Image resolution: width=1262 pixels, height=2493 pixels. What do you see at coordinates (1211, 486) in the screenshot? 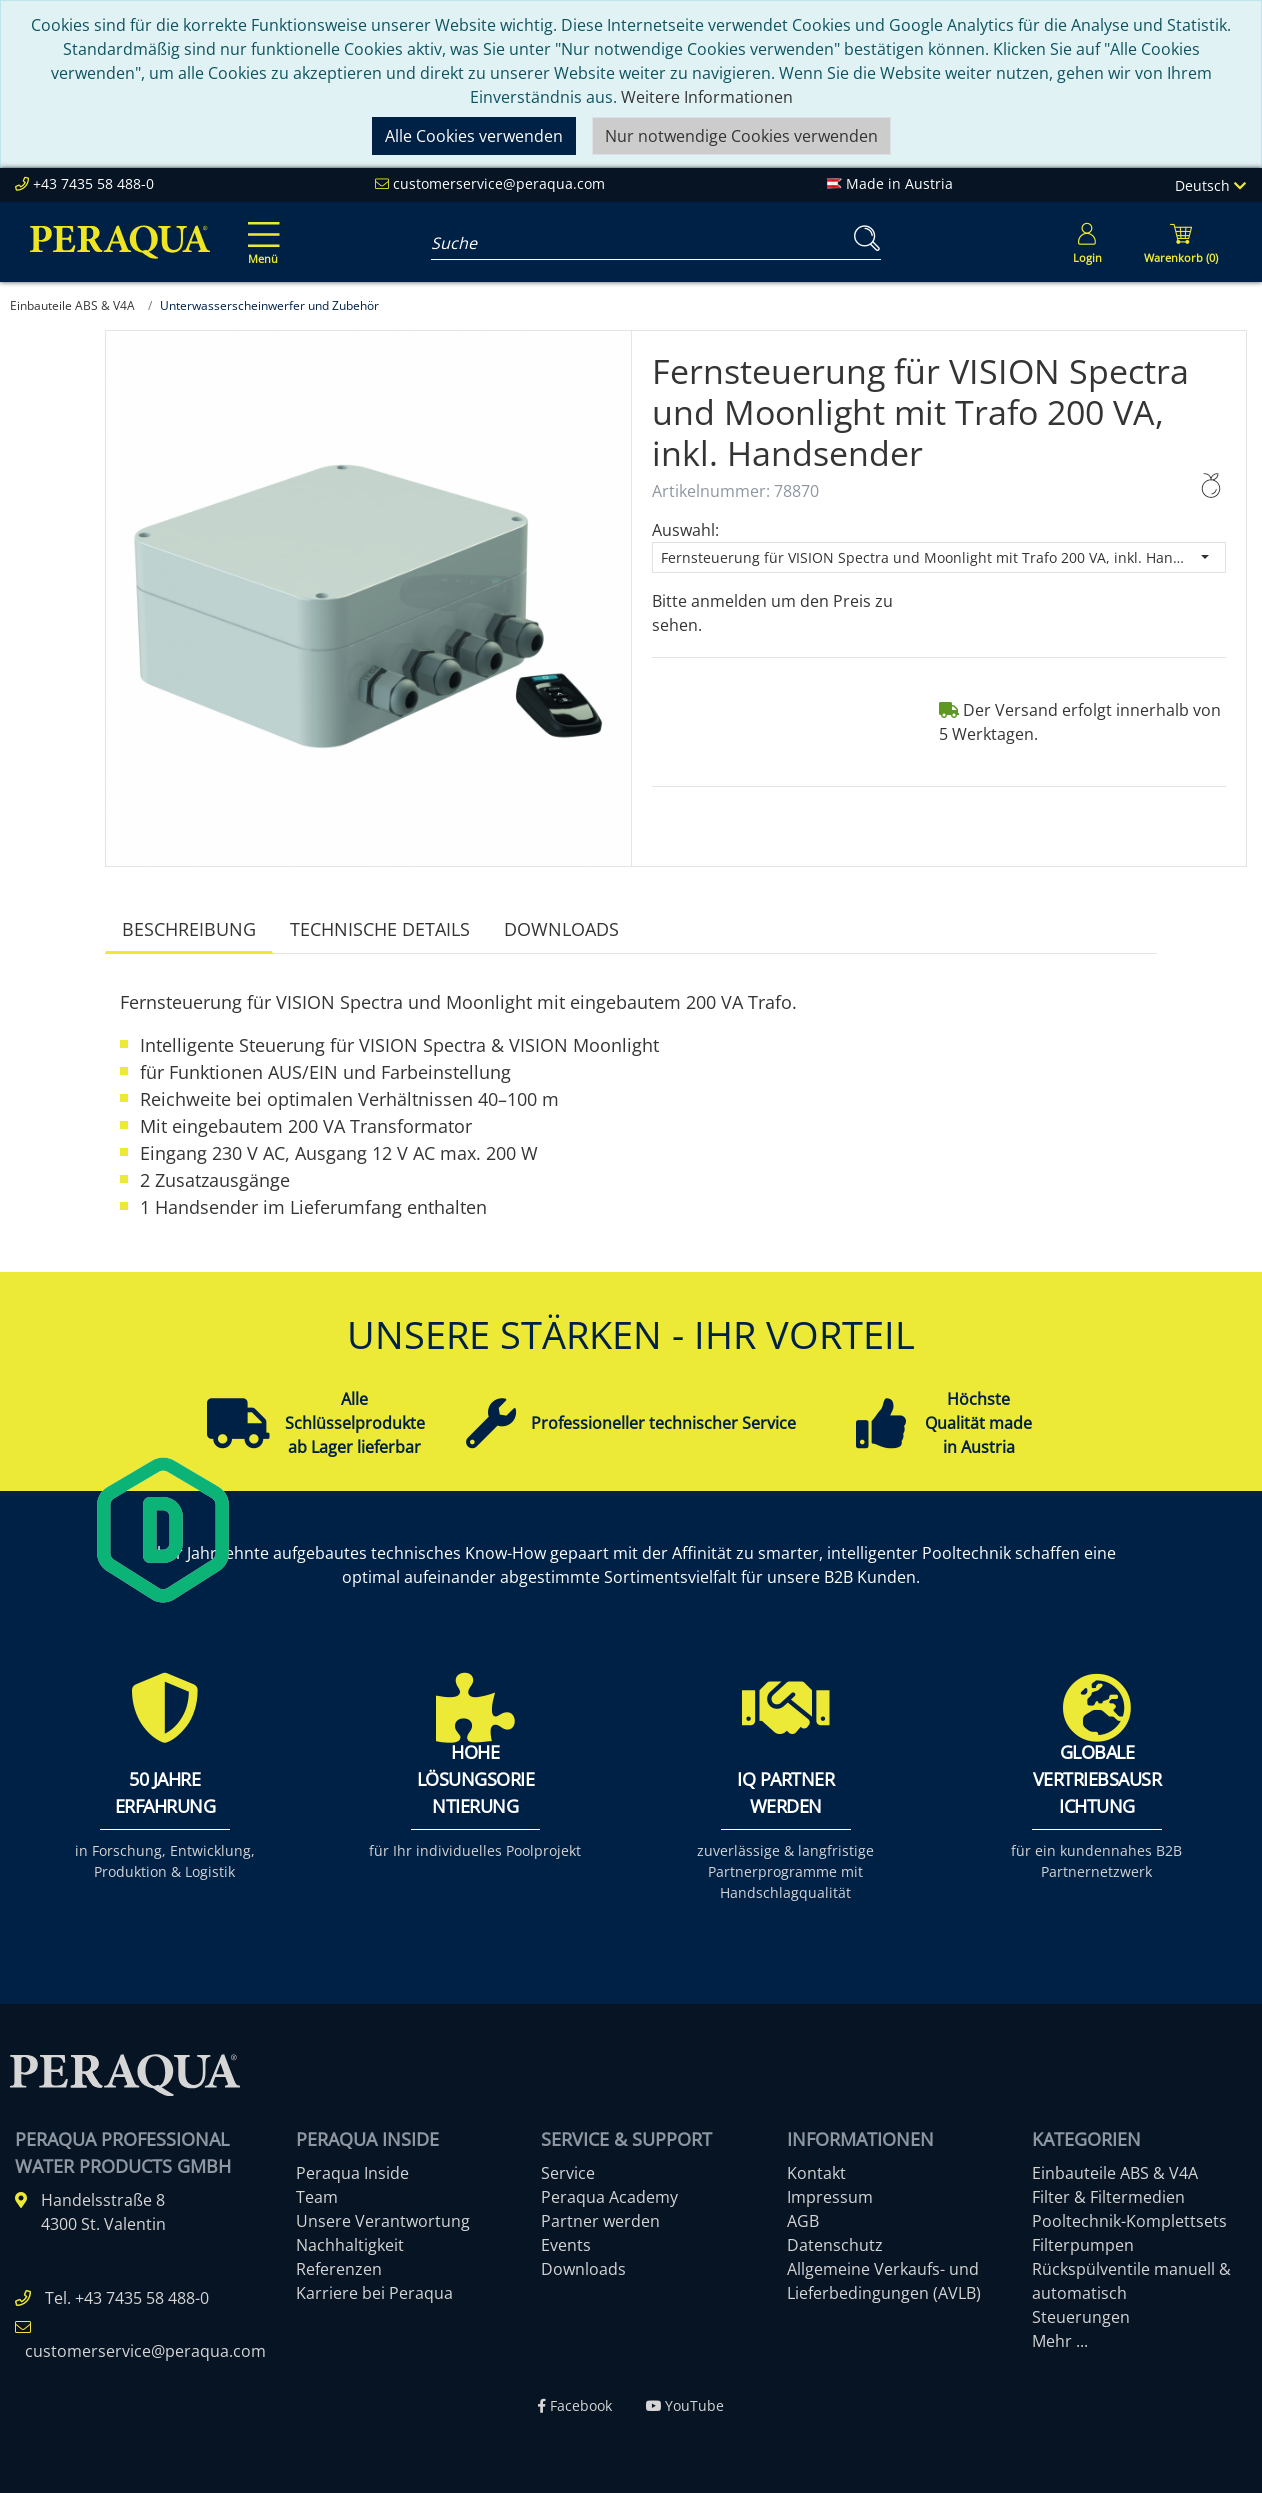
I see `select orange flavor or citrus option` at bounding box center [1211, 486].